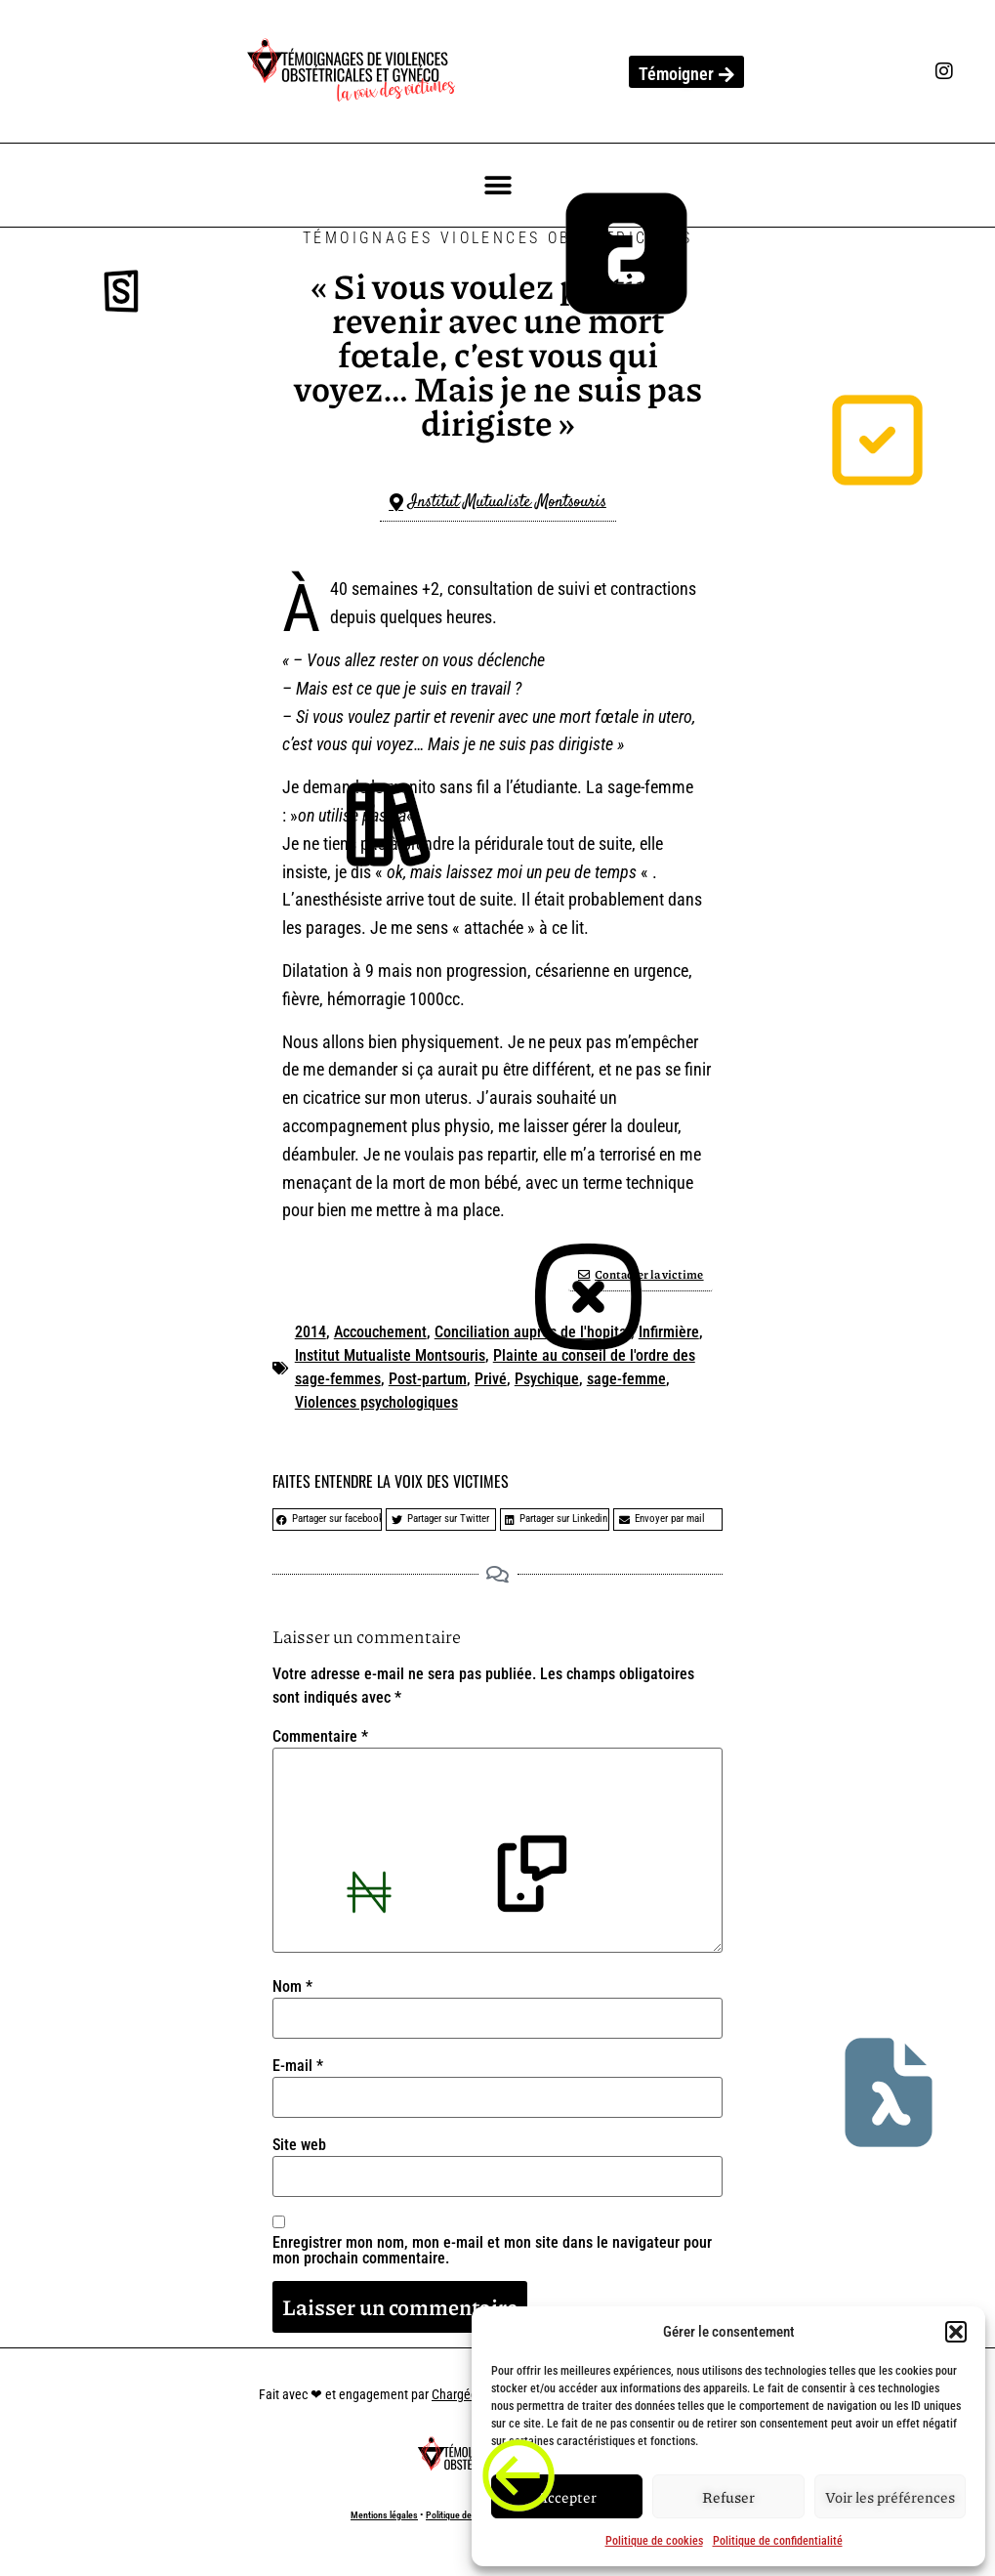 Image resolution: width=995 pixels, height=2576 pixels. I want to click on access your library or book collection, so click(384, 824).